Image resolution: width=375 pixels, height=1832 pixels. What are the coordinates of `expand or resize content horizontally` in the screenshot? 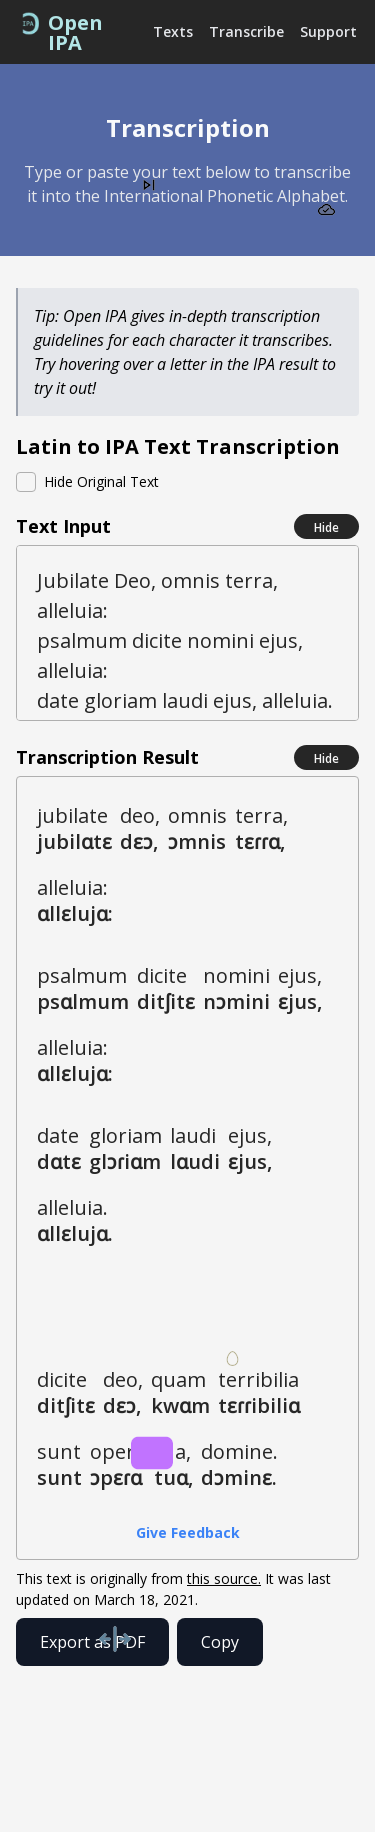 It's located at (115, 1639).